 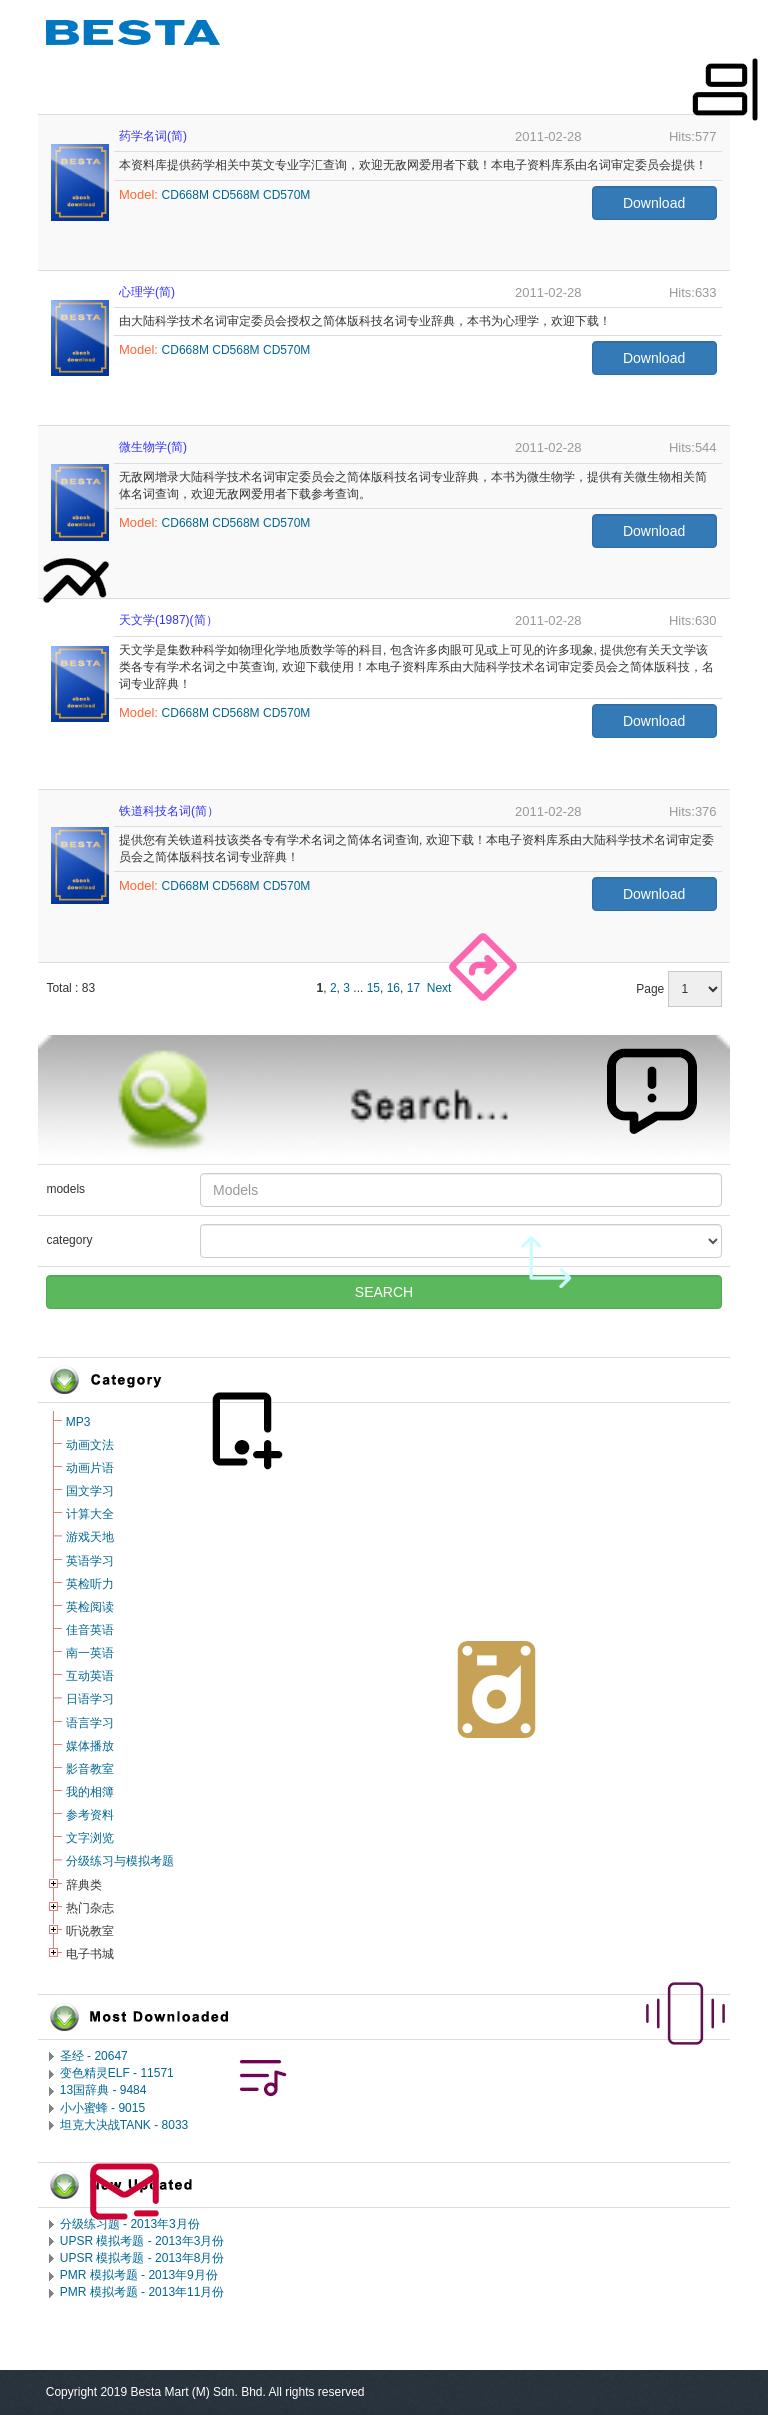 What do you see at coordinates (544, 1261) in the screenshot?
I see `vector path or directional control point` at bounding box center [544, 1261].